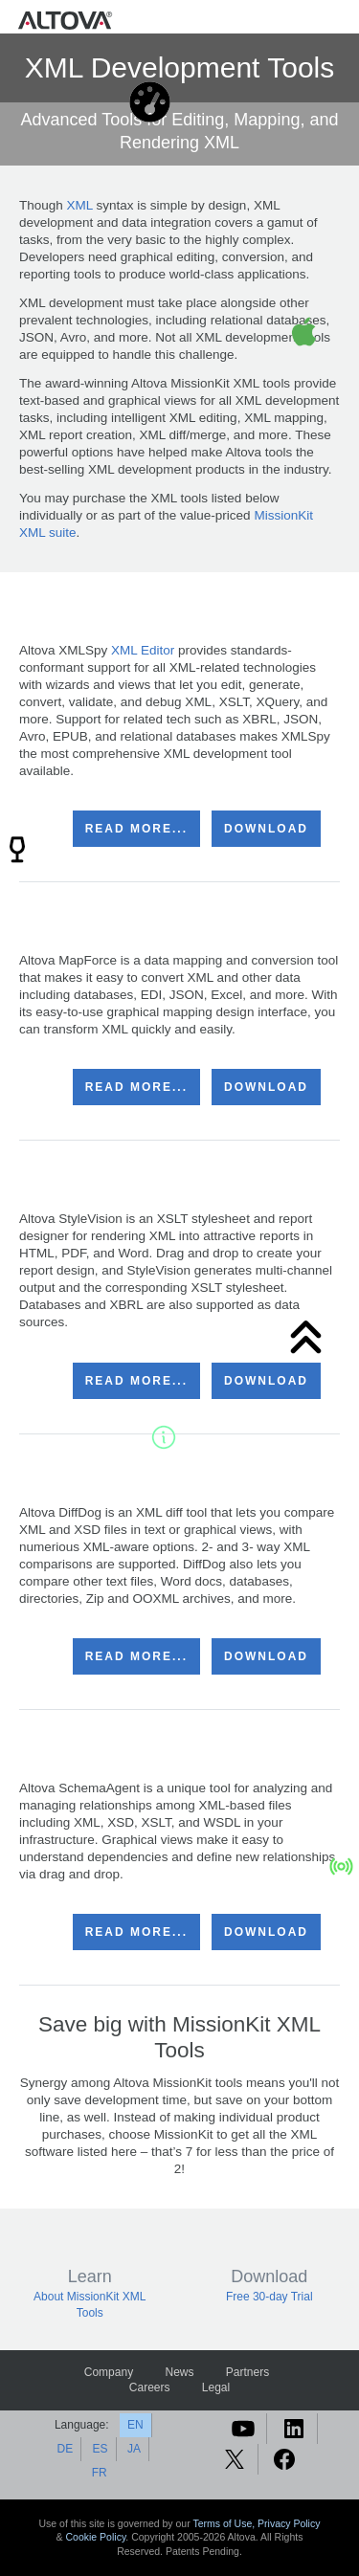 Image resolution: width=359 pixels, height=2576 pixels. What do you see at coordinates (164, 1437) in the screenshot?
I see `view more information or details` at bounding box center [164, 1437].